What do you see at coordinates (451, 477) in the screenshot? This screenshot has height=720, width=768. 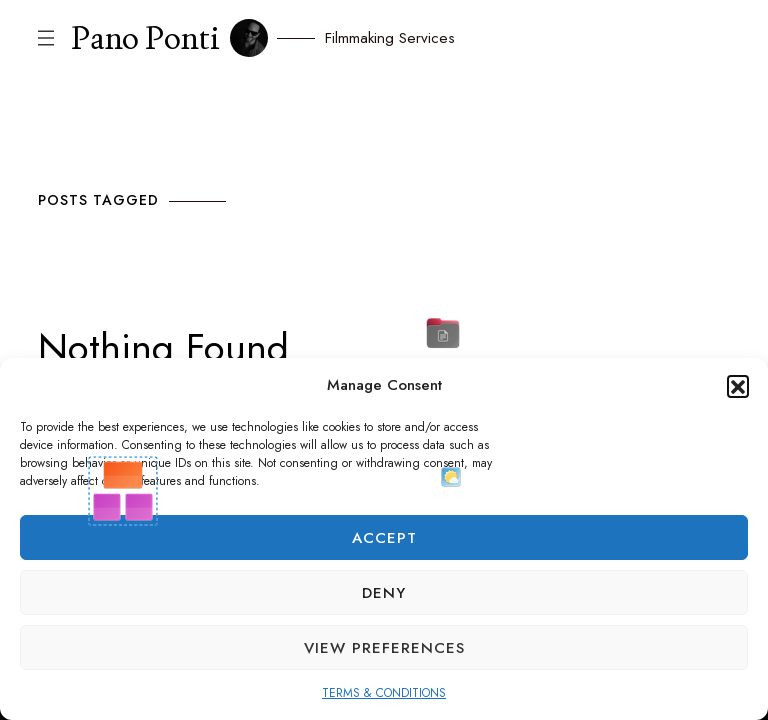 I see `open the weather app` at bounding box center [451, 477].